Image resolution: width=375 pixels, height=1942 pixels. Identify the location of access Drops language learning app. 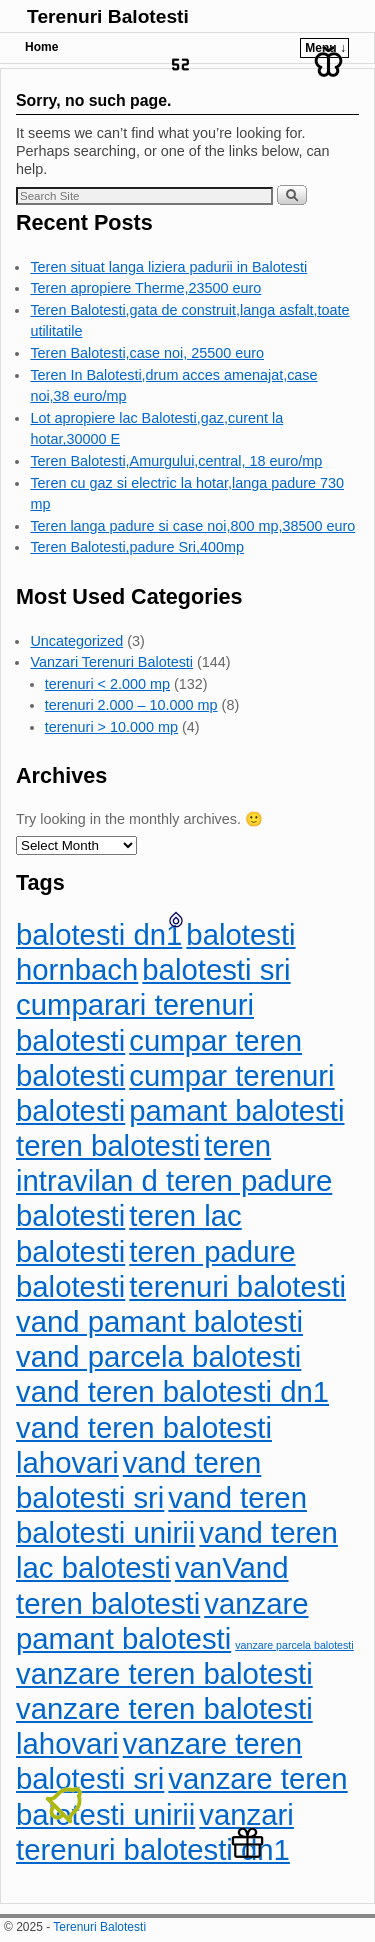
(176, 920).